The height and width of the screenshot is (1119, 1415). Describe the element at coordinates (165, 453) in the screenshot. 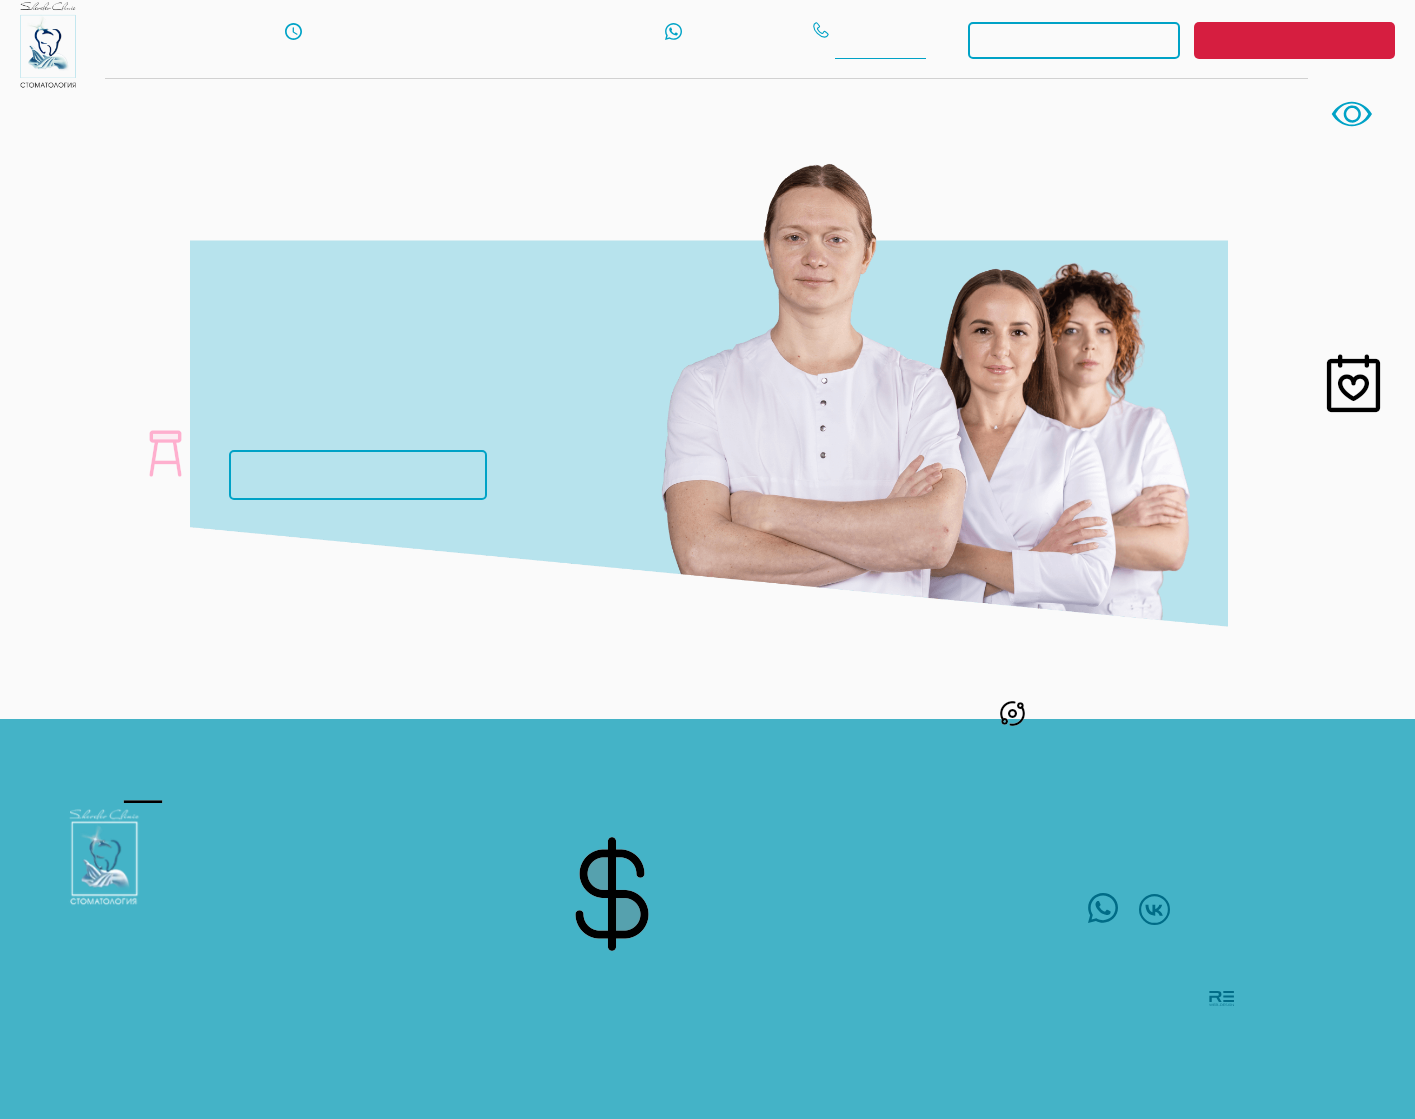

I see `browse furniture or seating options` at that location.